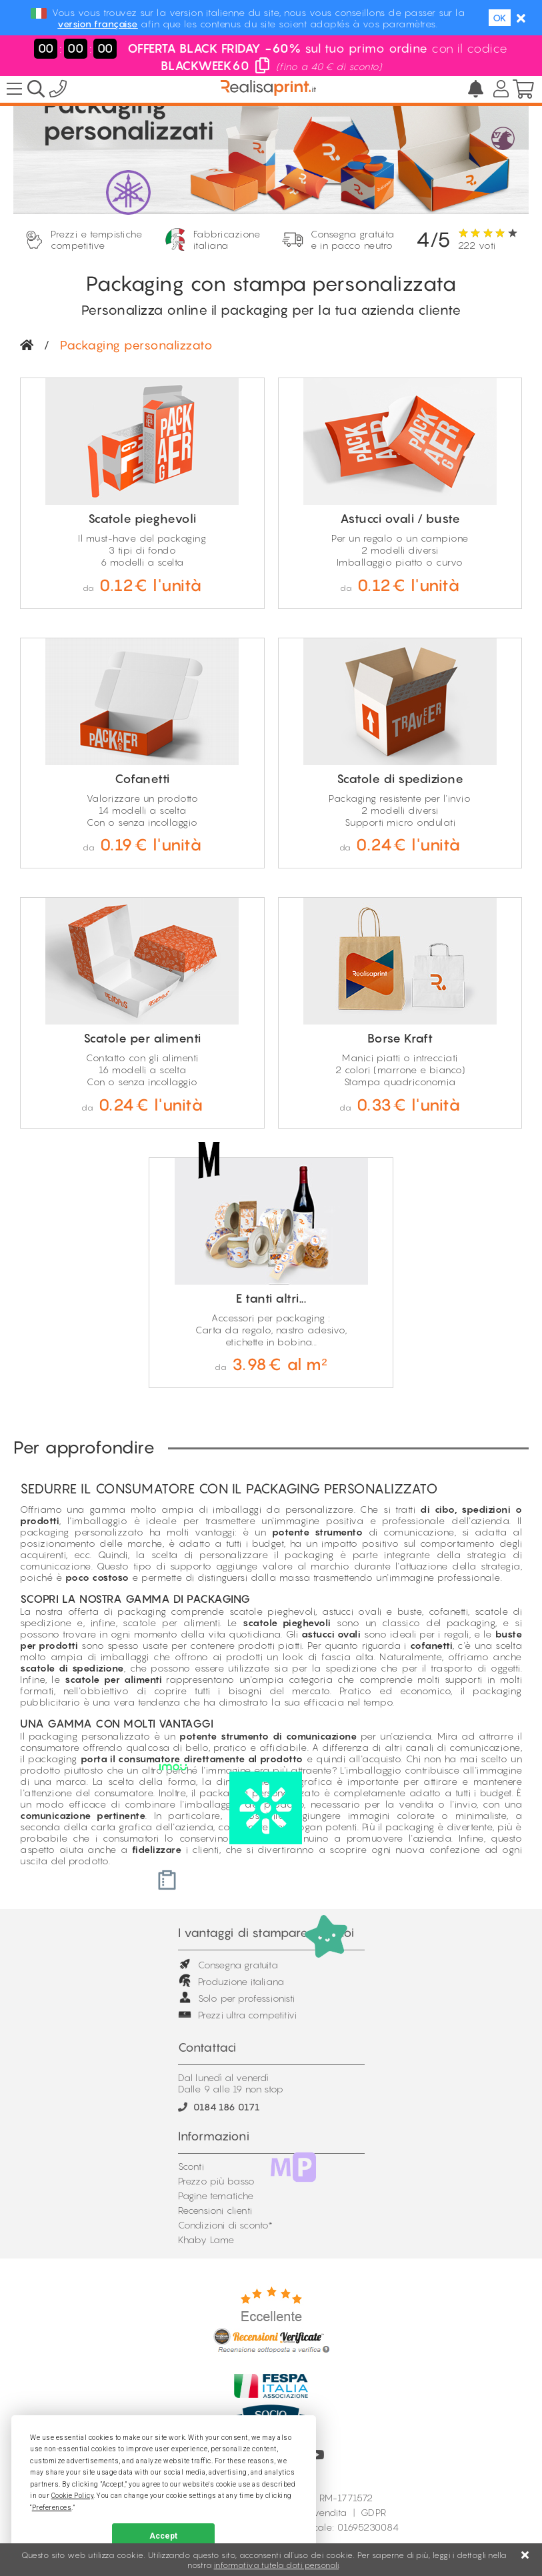 The width and height of the screenshot is (542, 2576). What do you see at coordinates (326, 1936) in the screenshot?
I see `gleam programming language logo` at bounding box center [326, 1936].